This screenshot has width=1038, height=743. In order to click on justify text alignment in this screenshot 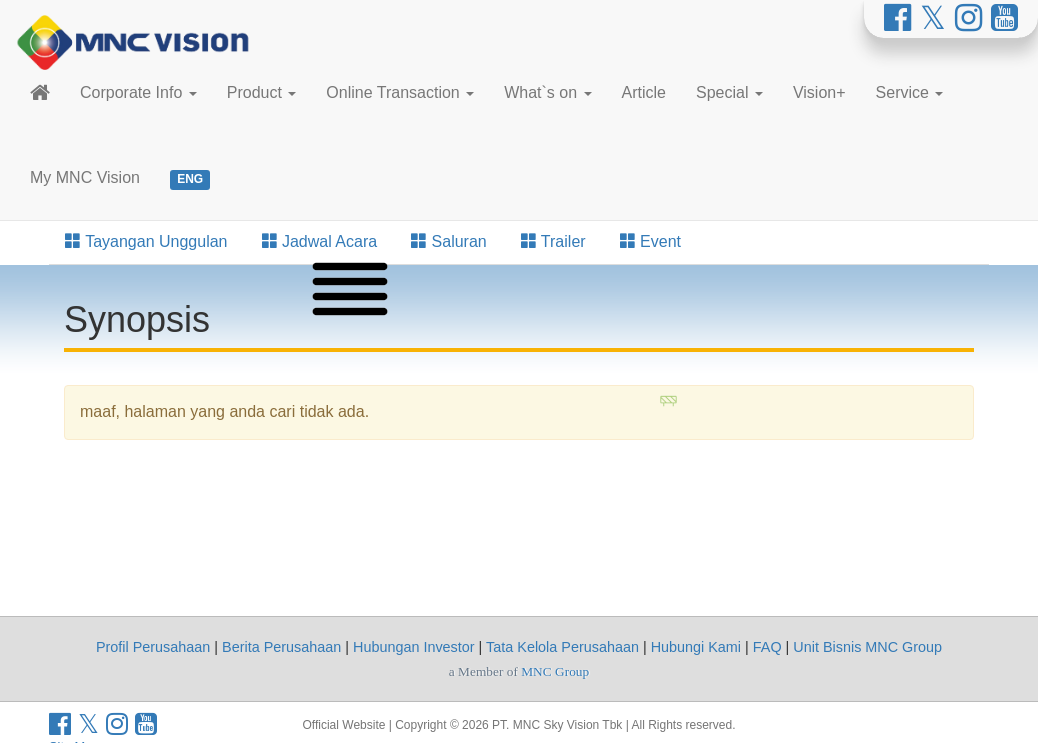, I will do `click(350, 289)`.